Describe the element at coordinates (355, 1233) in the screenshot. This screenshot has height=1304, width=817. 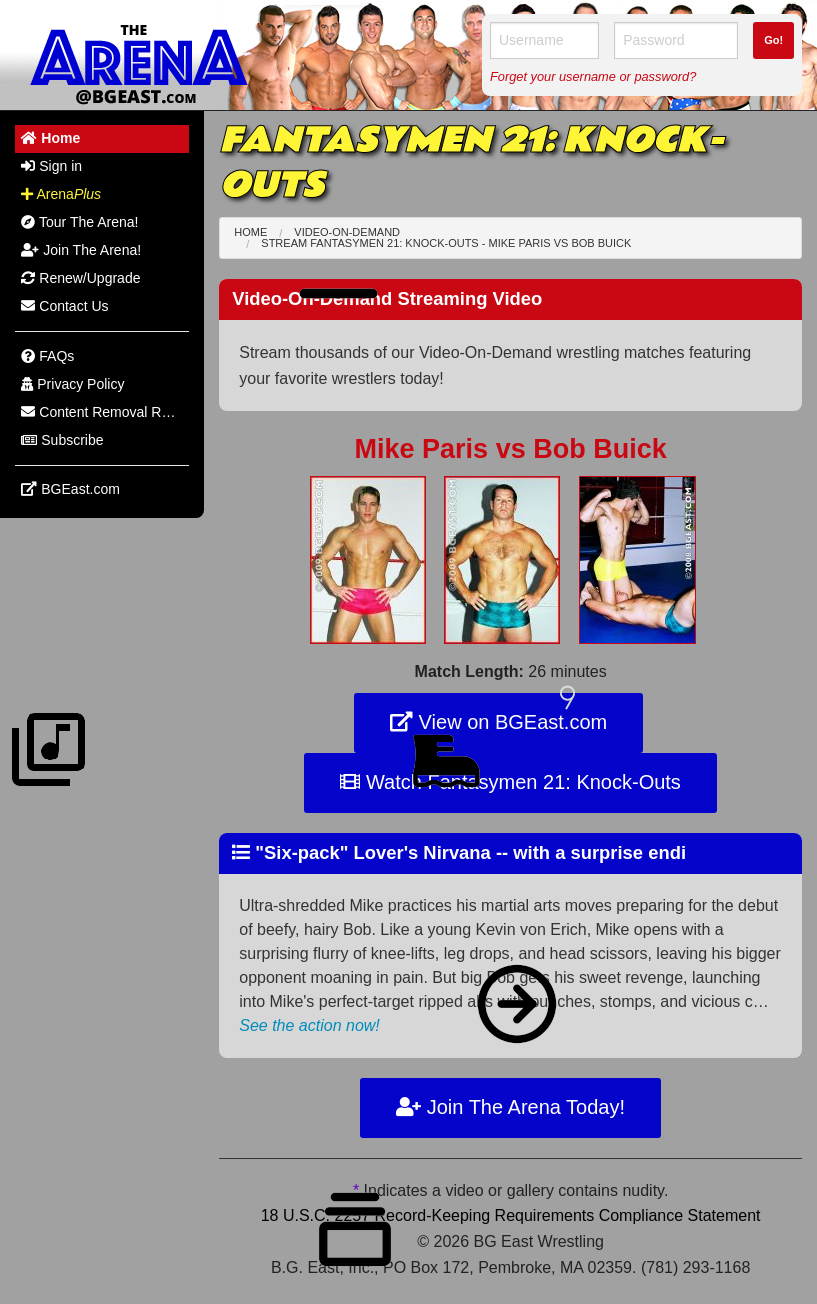
I see `view stacked cards or layers` at that location.